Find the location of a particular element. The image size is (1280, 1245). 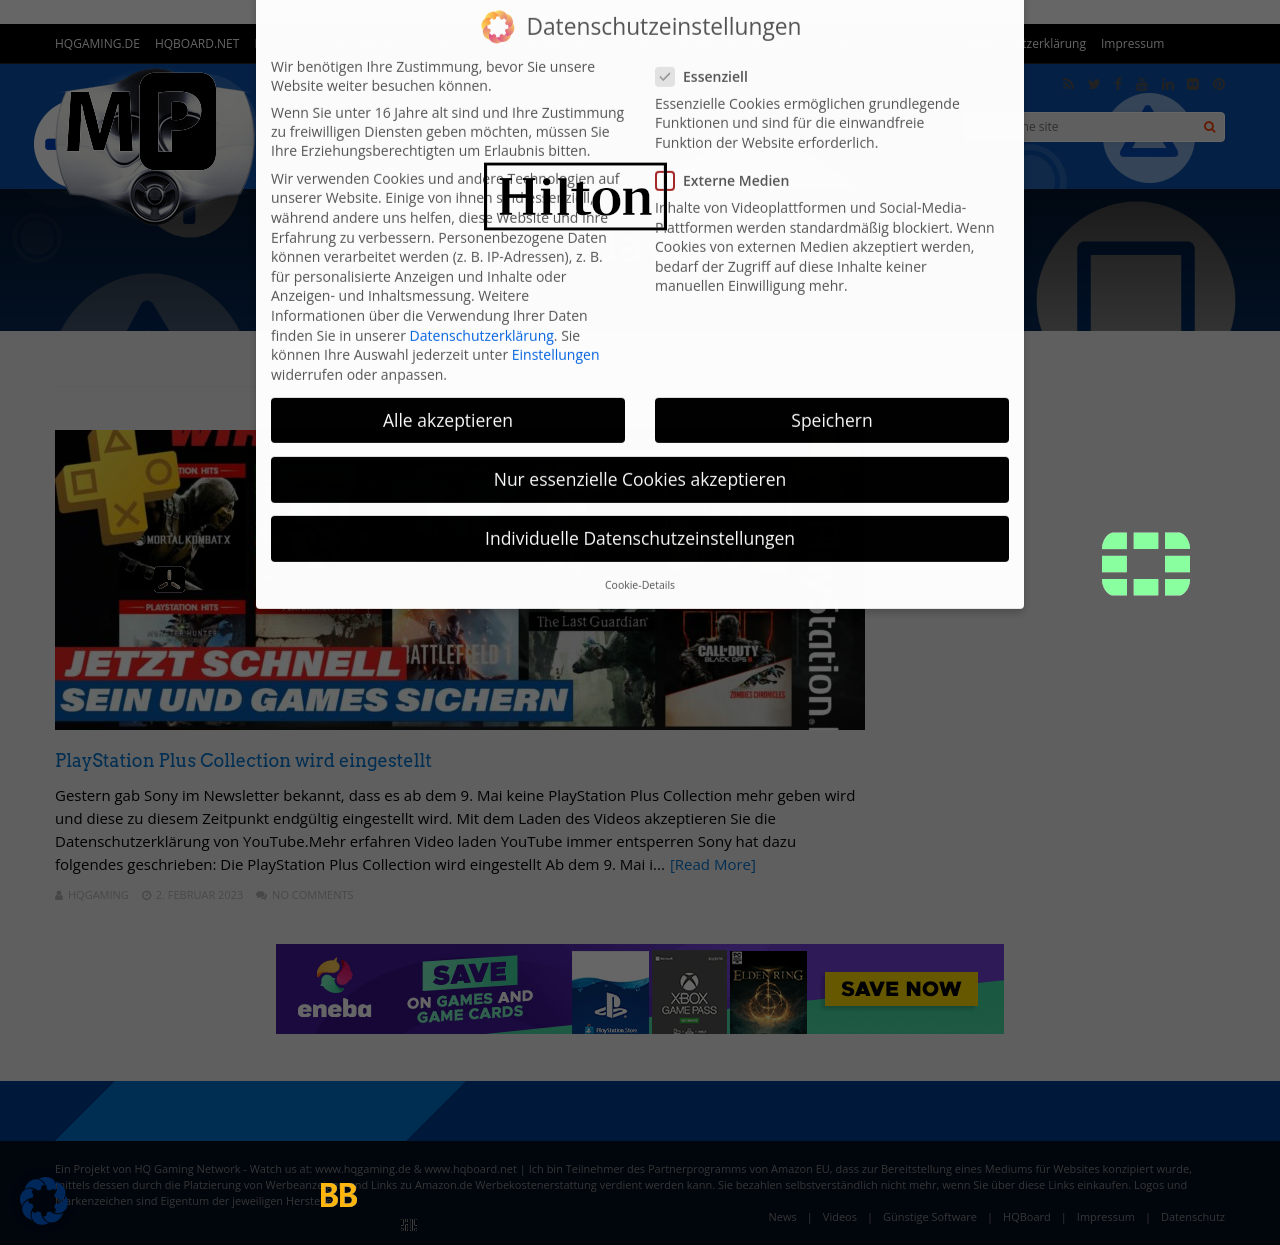

fortinet brand logo is located at coordinates (1146, 564).